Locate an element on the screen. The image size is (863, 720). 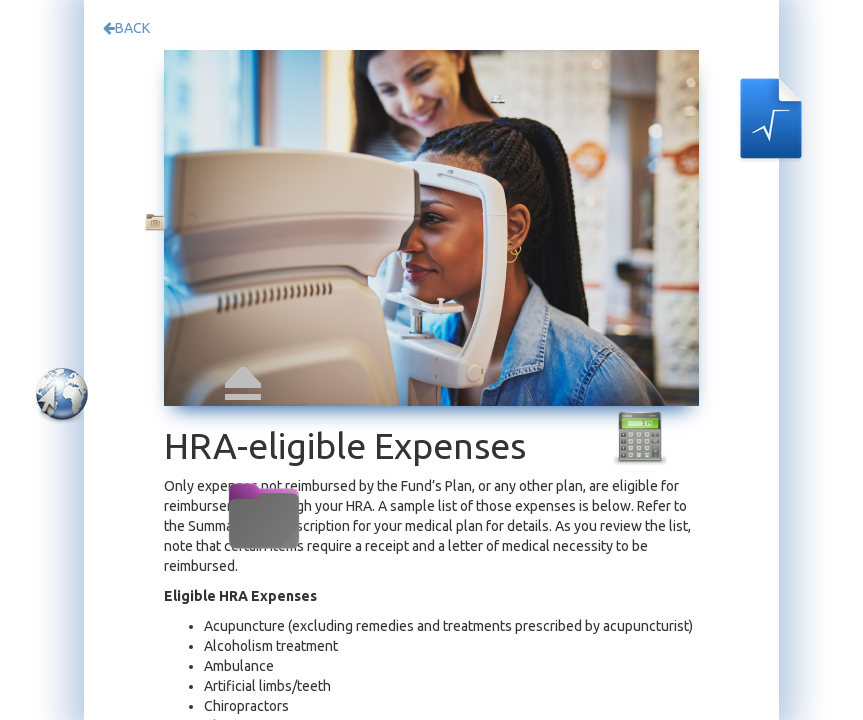
open your pictures folder is located at coordinates (155, 223).